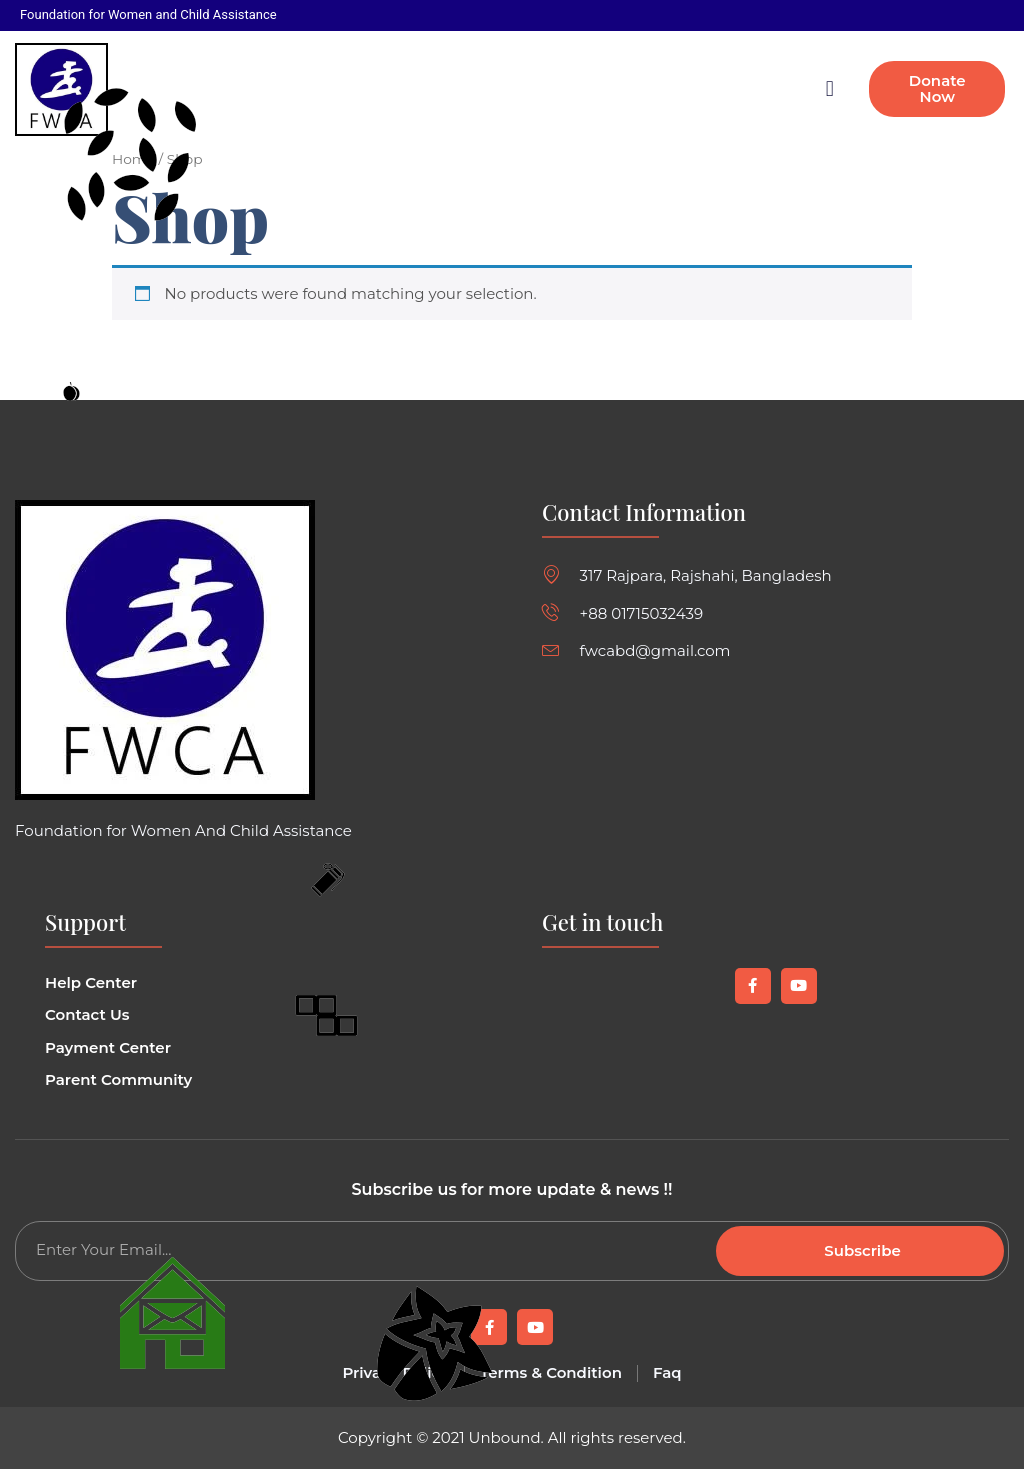 This screenshot has width=1024, height=1469. Describe the element at coordinates (326, 1015) in the screenshot. I see `rotate or place a z-shaped tetris block` at that location.